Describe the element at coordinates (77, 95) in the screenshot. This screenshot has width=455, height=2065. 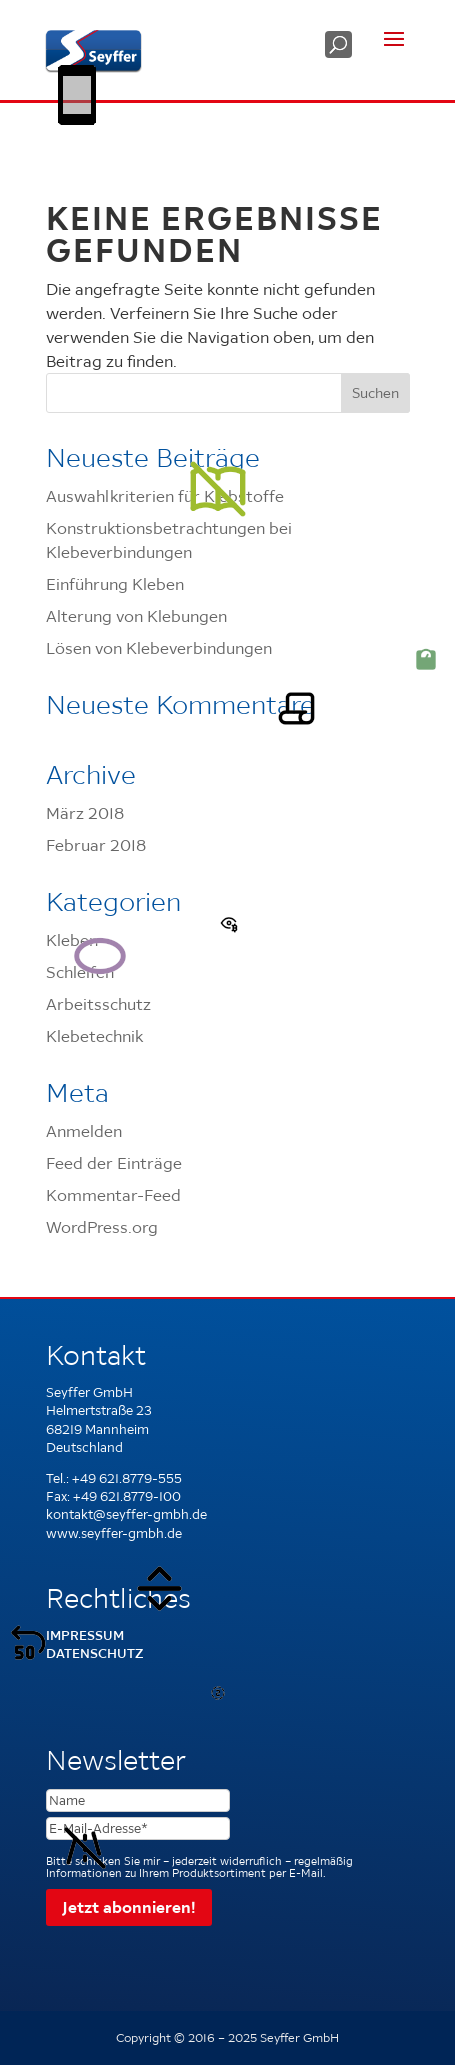
I see `switch to mobile view` at that location.